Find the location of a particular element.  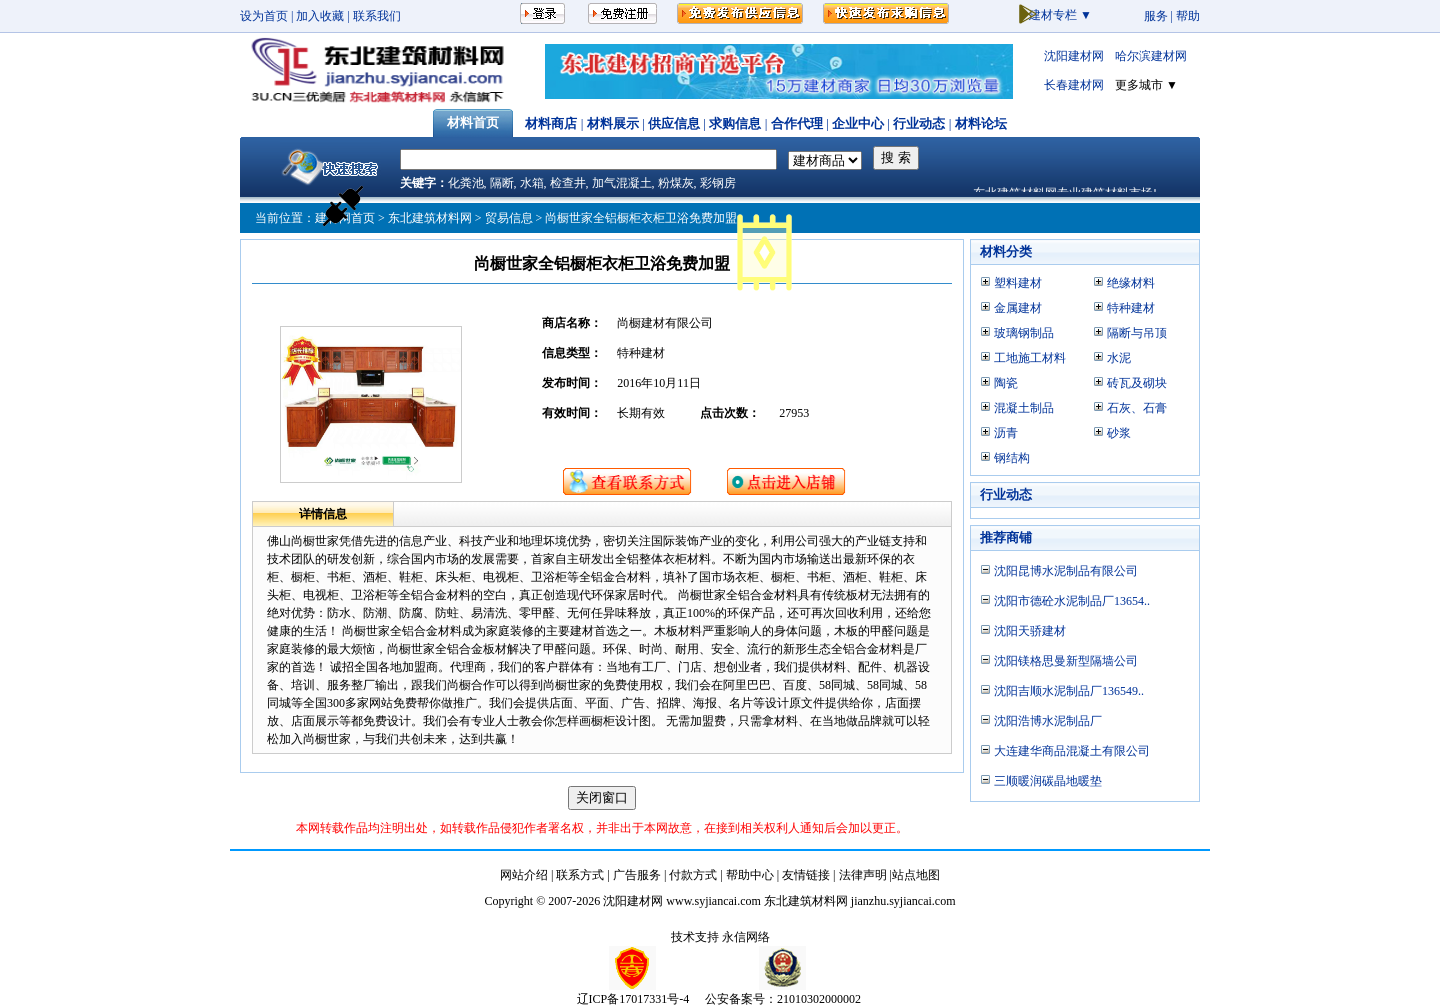

connect or establish a connection is located at coordinates (343, 206).